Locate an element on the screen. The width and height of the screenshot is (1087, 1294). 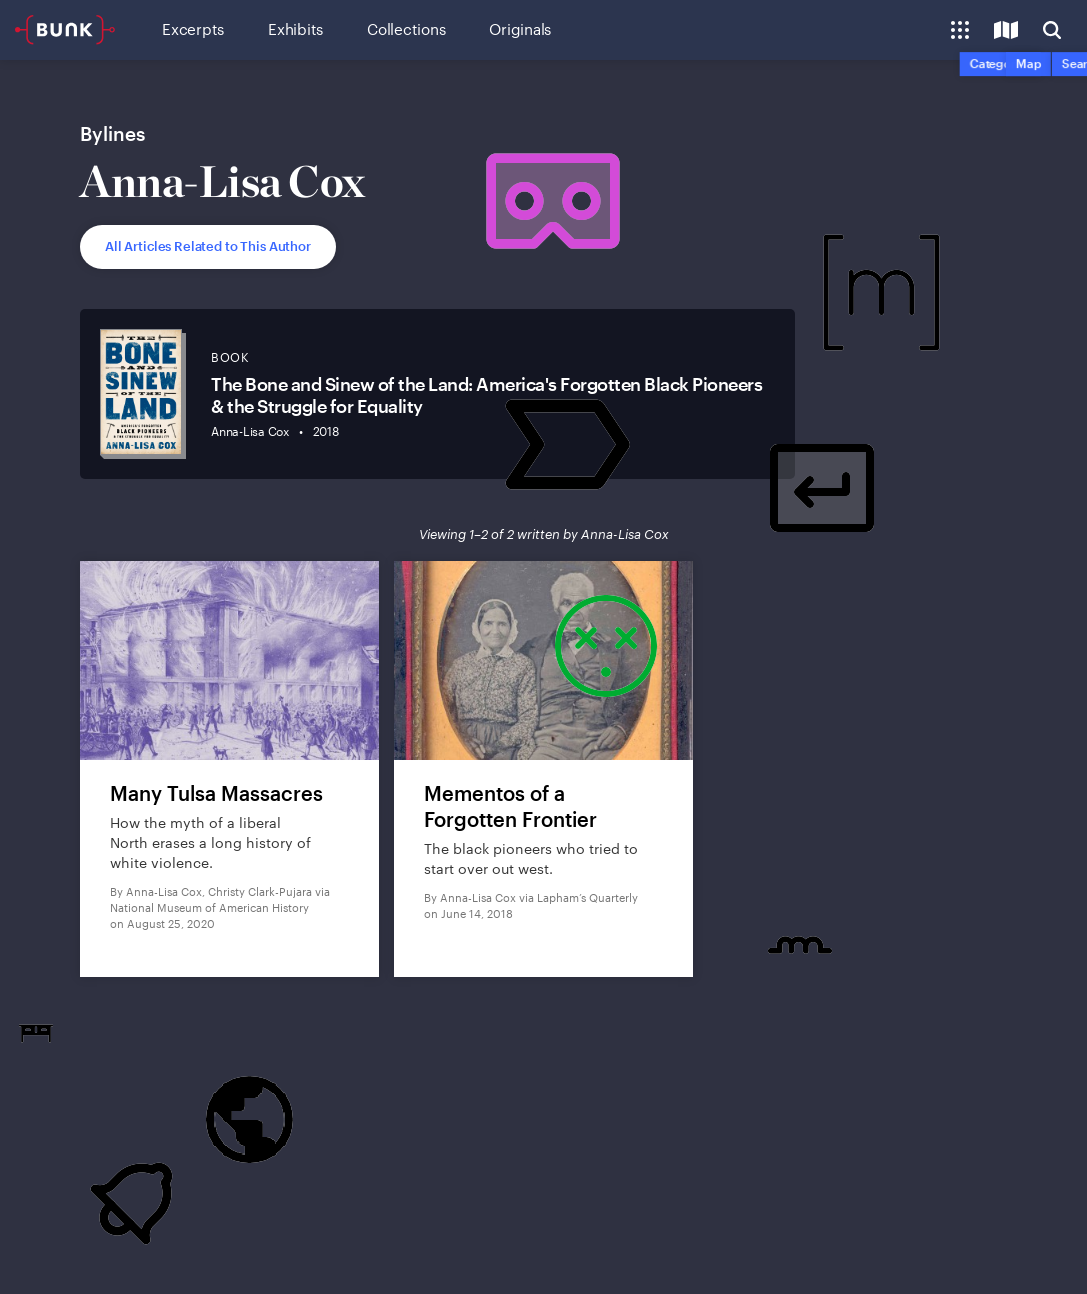
indicates an error or failed action is located at coordinates (606, 646).